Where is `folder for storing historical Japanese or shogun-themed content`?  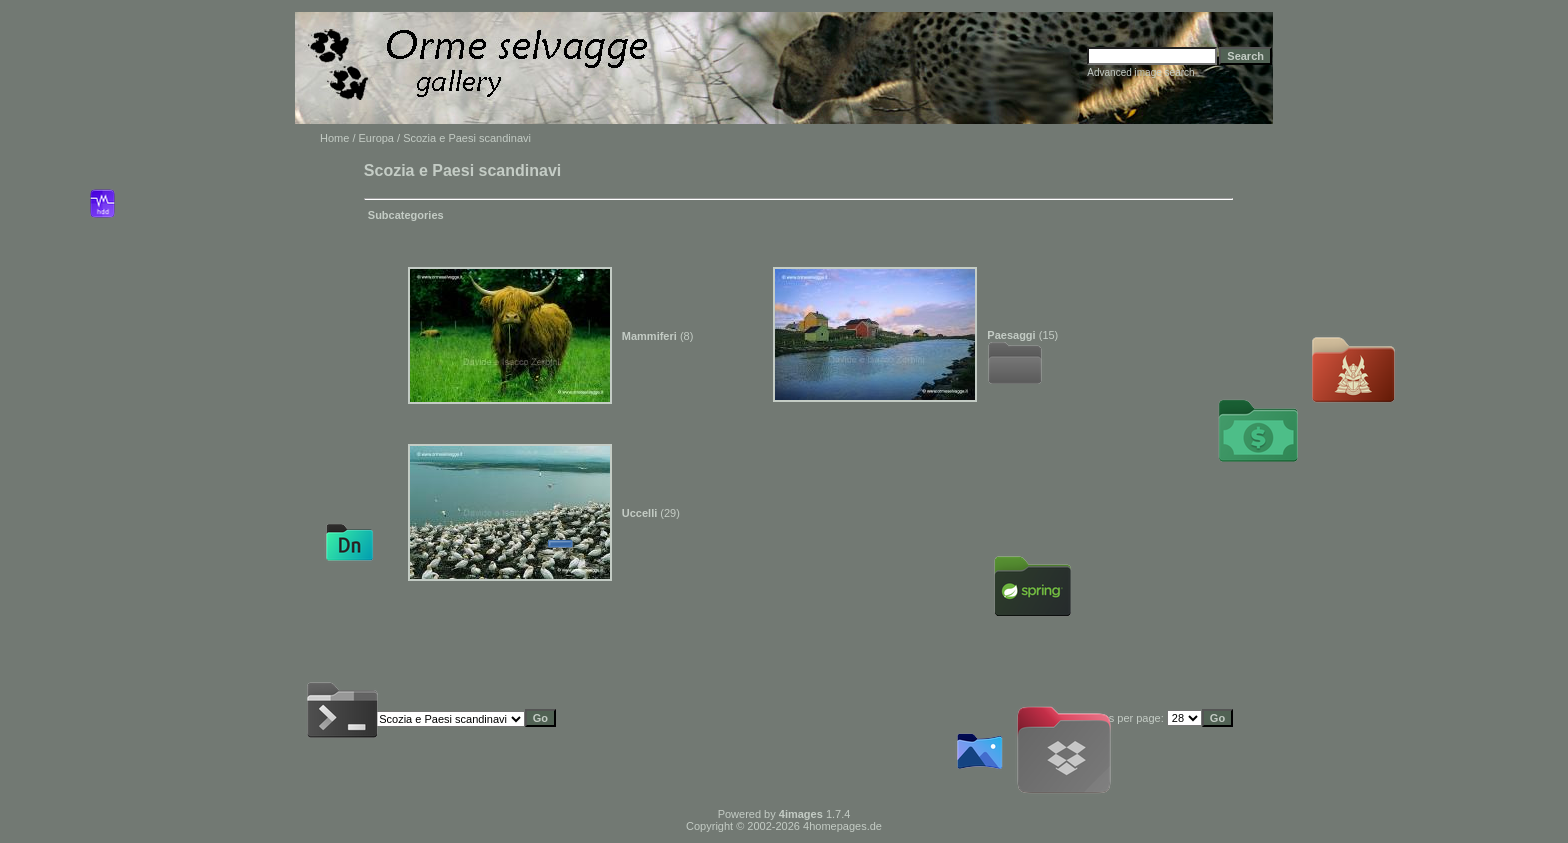
folder for storing historical Japanese or shogun-themed content is located at coordinates (1353, 372).